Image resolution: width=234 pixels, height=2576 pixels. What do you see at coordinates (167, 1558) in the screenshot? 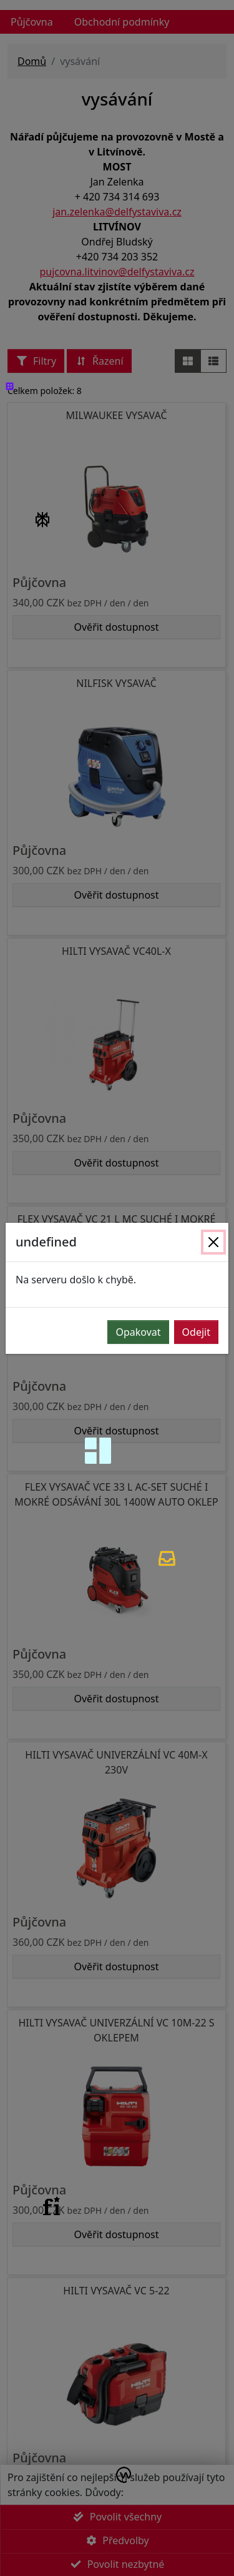
I see `view your inbox` at bounding box center [167, 1558].